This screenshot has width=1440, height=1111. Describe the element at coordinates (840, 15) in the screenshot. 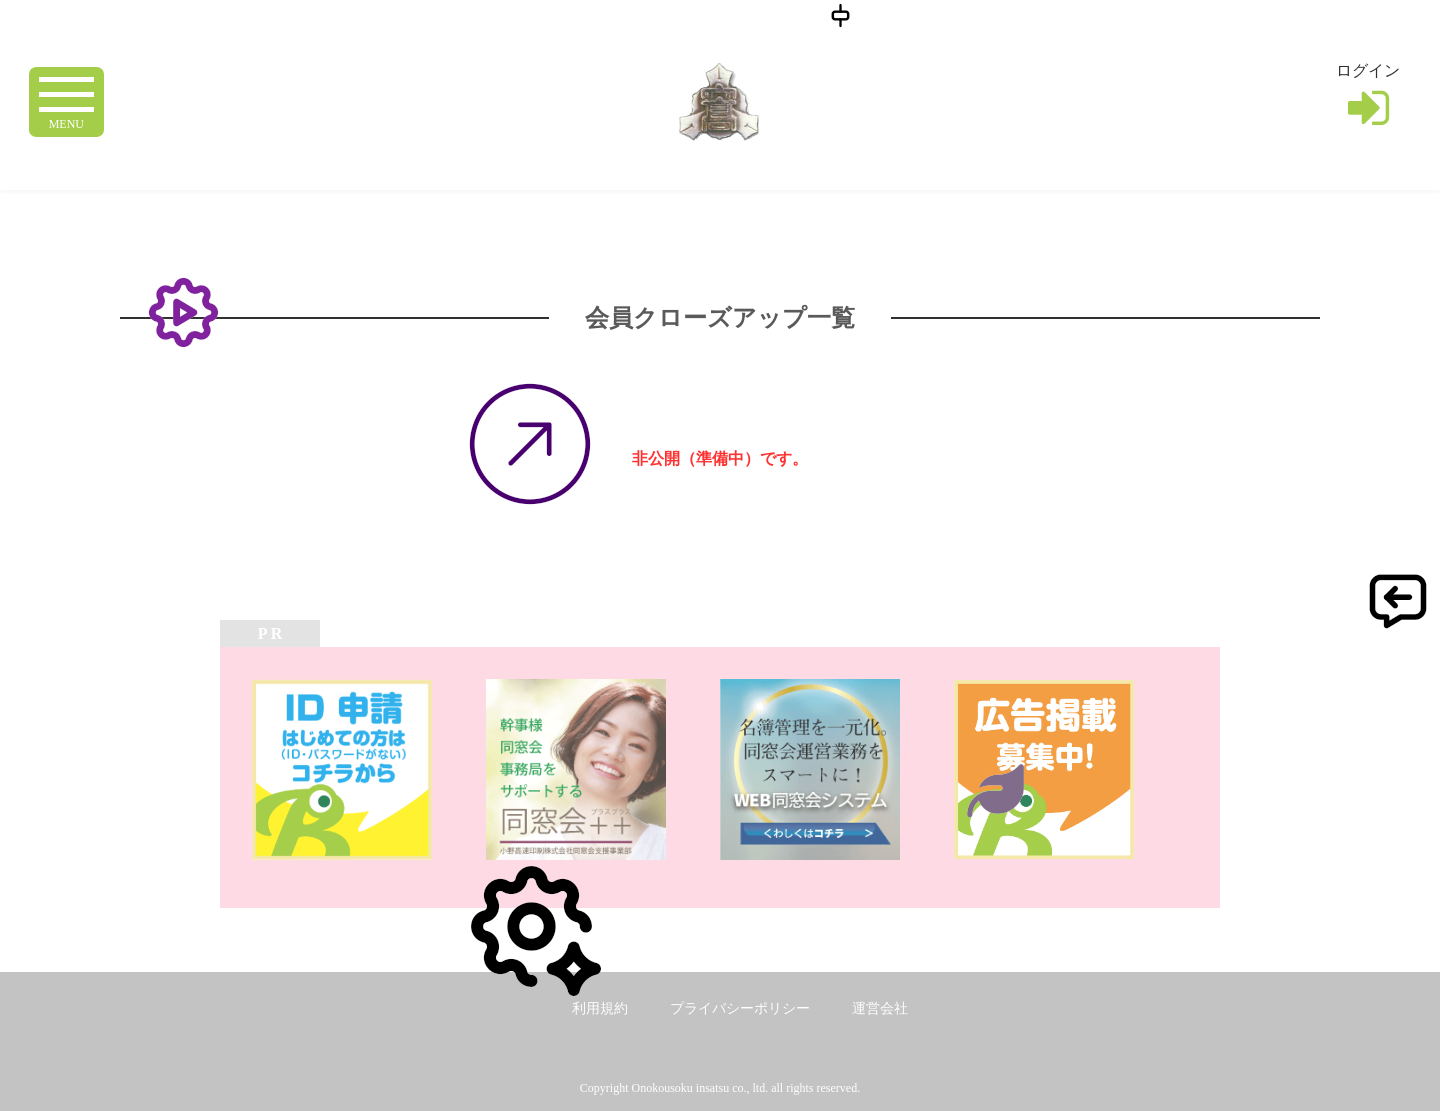

I see `align selected elements to center` at that location.